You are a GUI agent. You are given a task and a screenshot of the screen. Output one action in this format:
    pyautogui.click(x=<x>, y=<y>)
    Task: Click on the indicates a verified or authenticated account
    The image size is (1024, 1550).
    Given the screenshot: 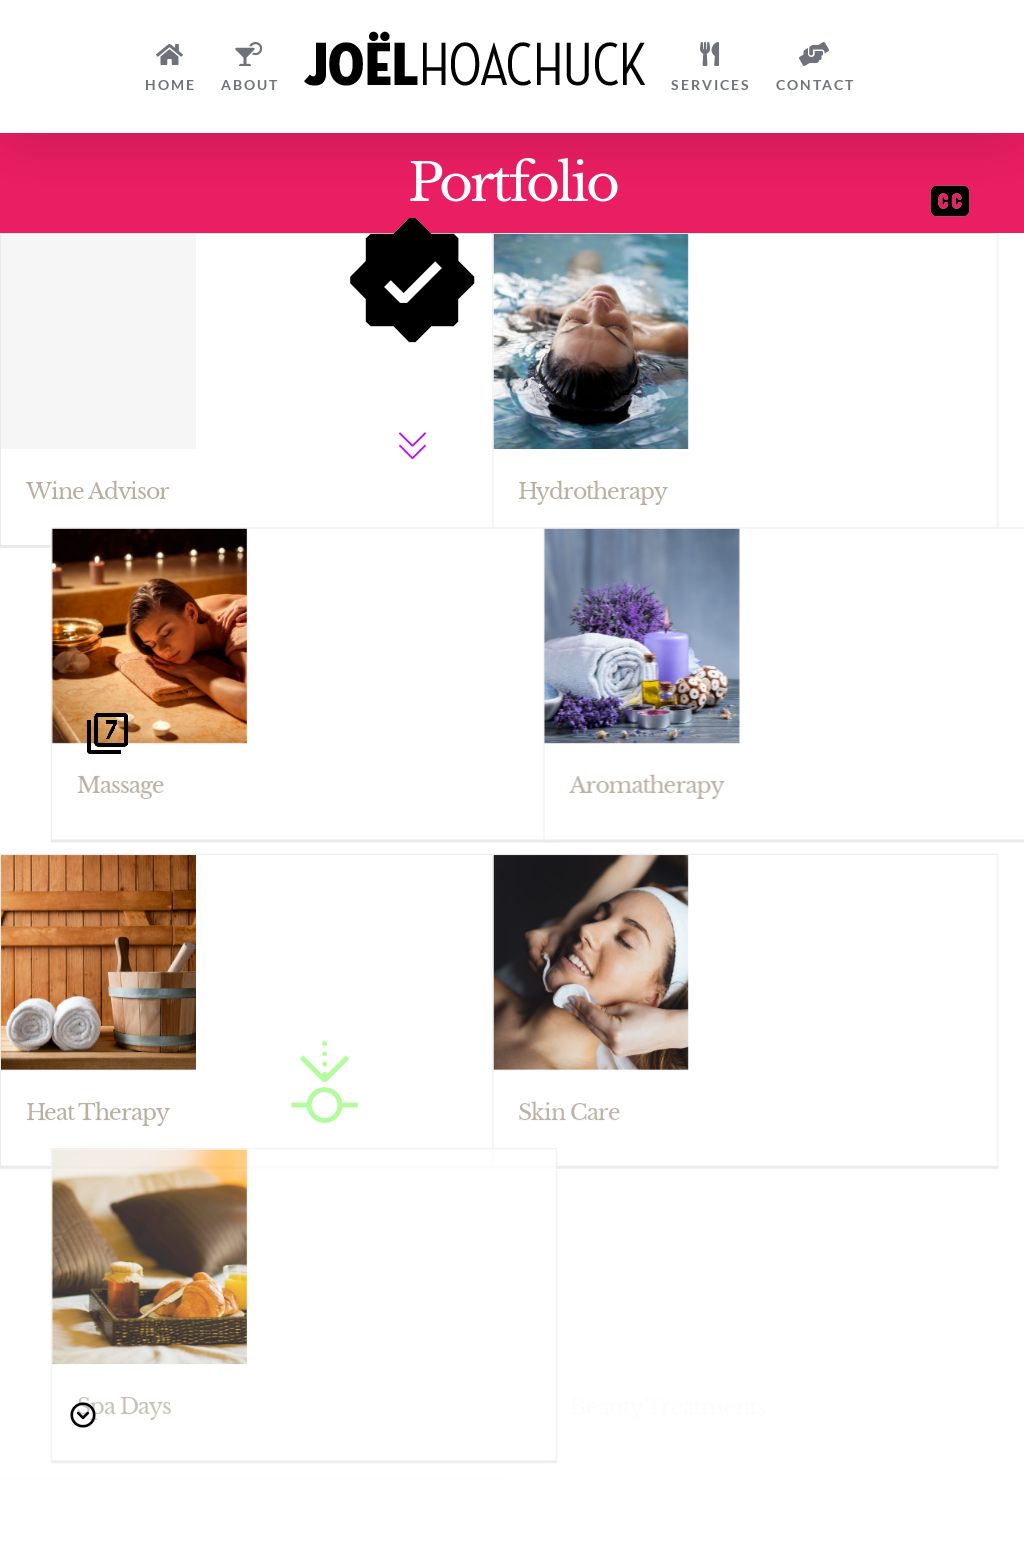 What is the action you would take?
    pyautogui.click(x=412, y=280)
    